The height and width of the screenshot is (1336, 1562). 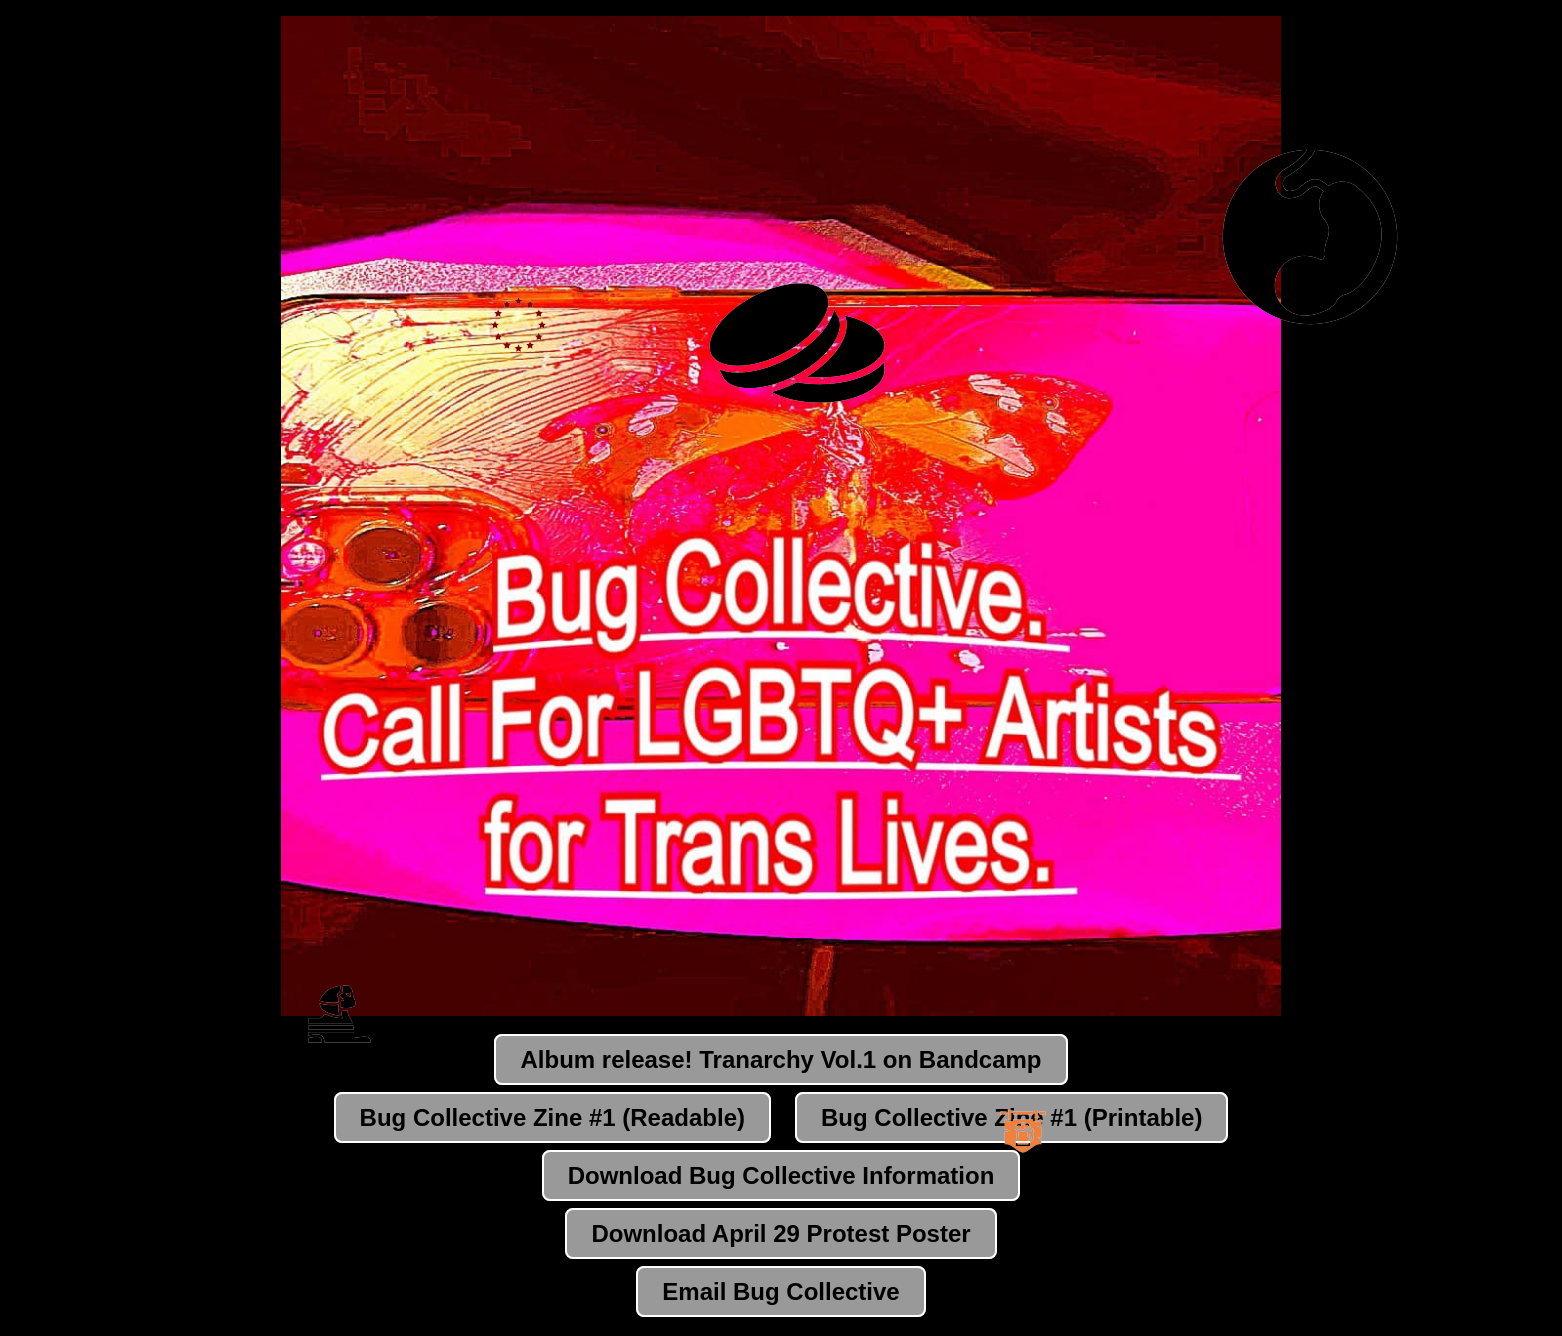 I want to click on select european union as region or country, so click(x=518, y=324).